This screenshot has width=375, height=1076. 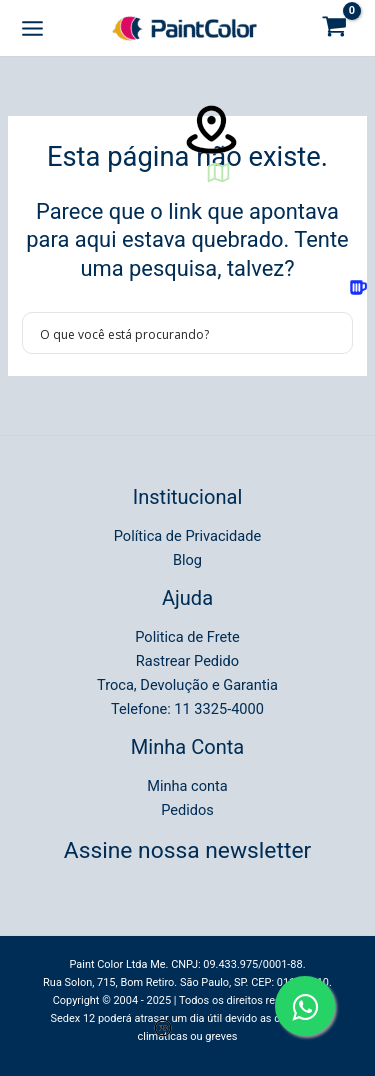 What do you see at coordinates (163, 1028) in the screenshot?
I see `indicates public domain content` at bounding box center [163, 1028].